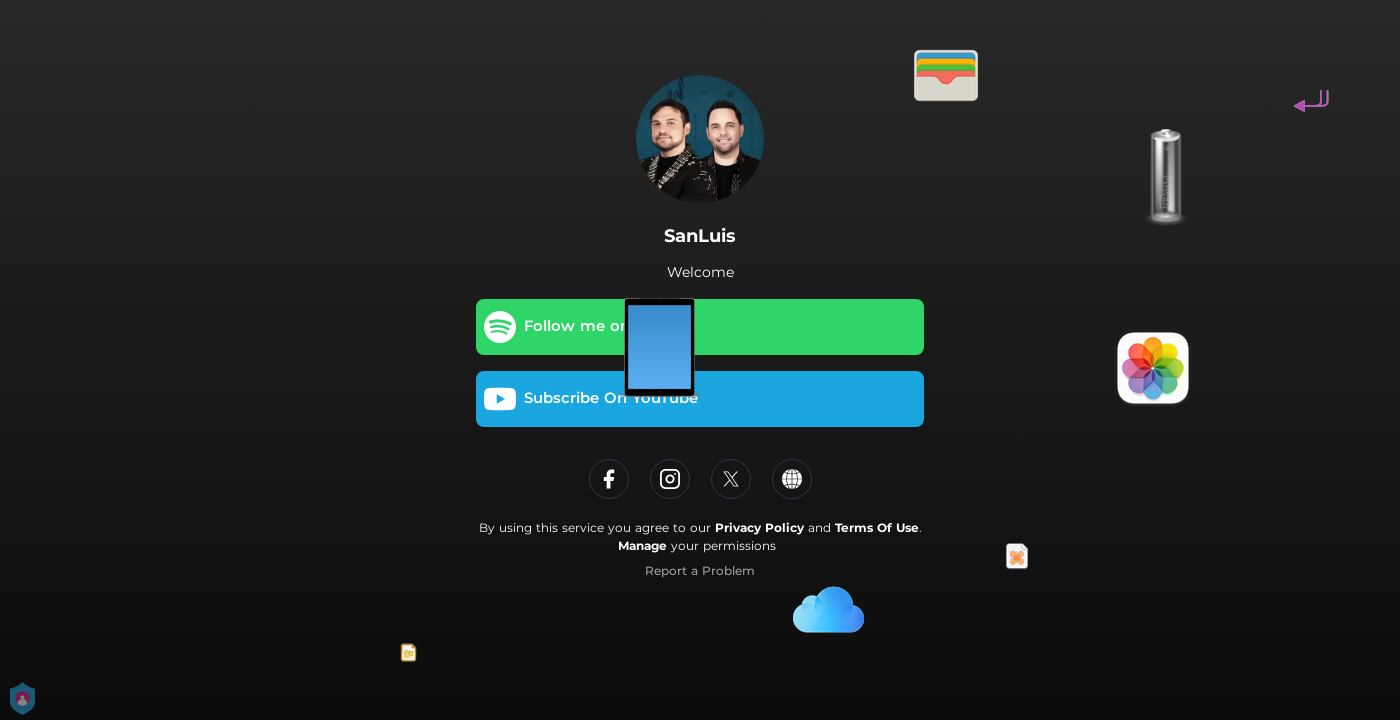  Describe the element at coordinates (1310, 98) in the screenshot. I see `reply all to an email message` at that location.